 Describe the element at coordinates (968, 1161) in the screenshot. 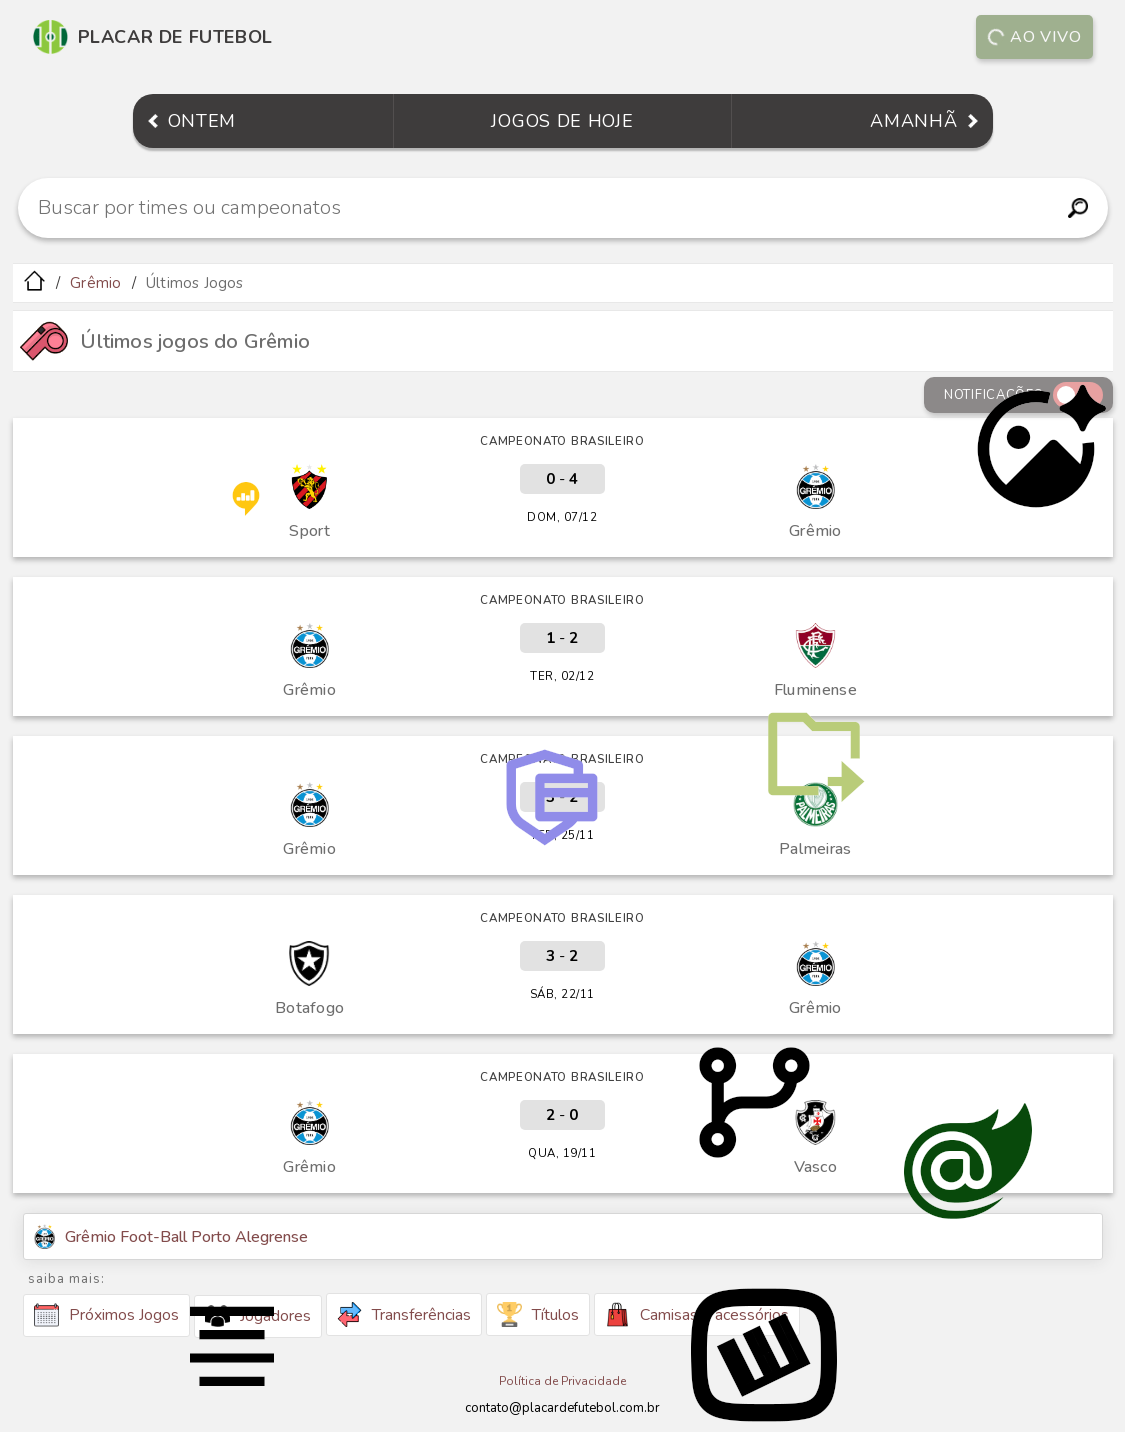

I see `Blazor framework logo` at that location.